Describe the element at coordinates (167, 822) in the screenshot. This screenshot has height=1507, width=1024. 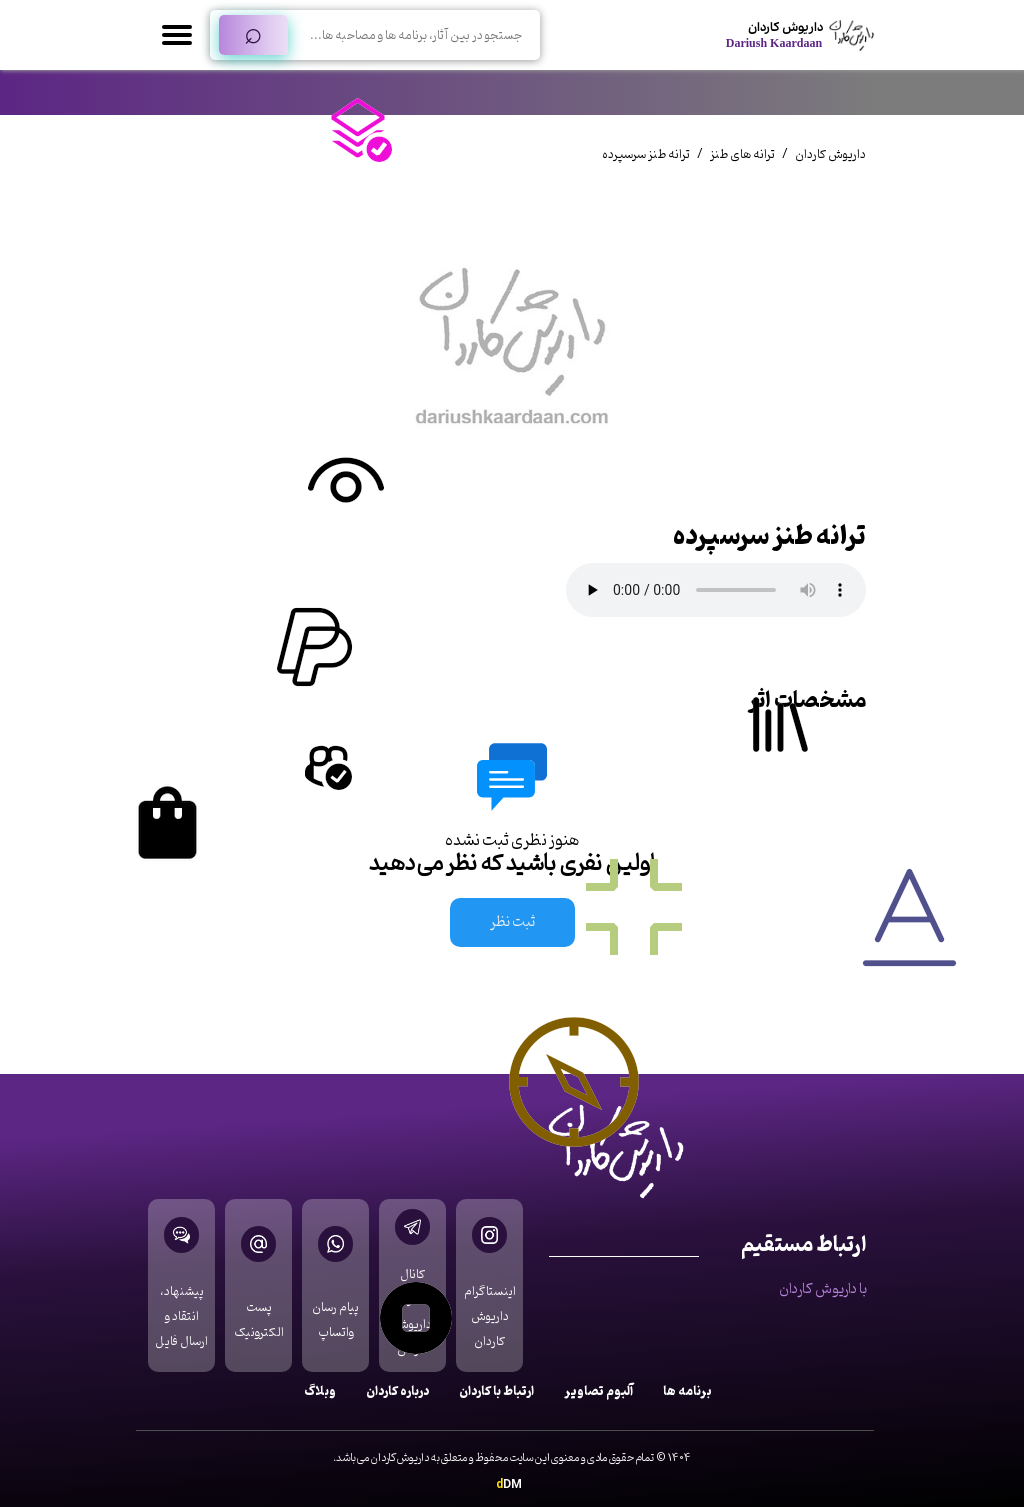
I see `view your shopping bag` at that location.